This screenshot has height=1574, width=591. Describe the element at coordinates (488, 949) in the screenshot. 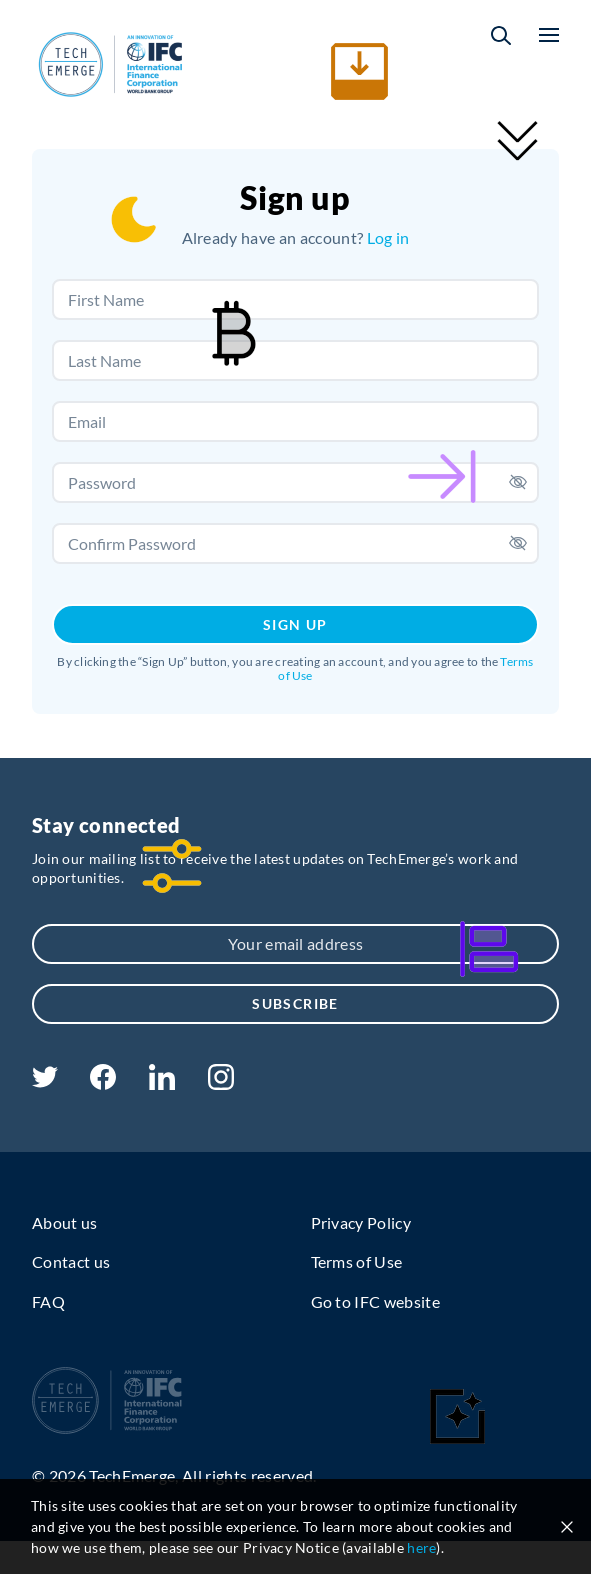

I see `align text or content to the left` at that location.